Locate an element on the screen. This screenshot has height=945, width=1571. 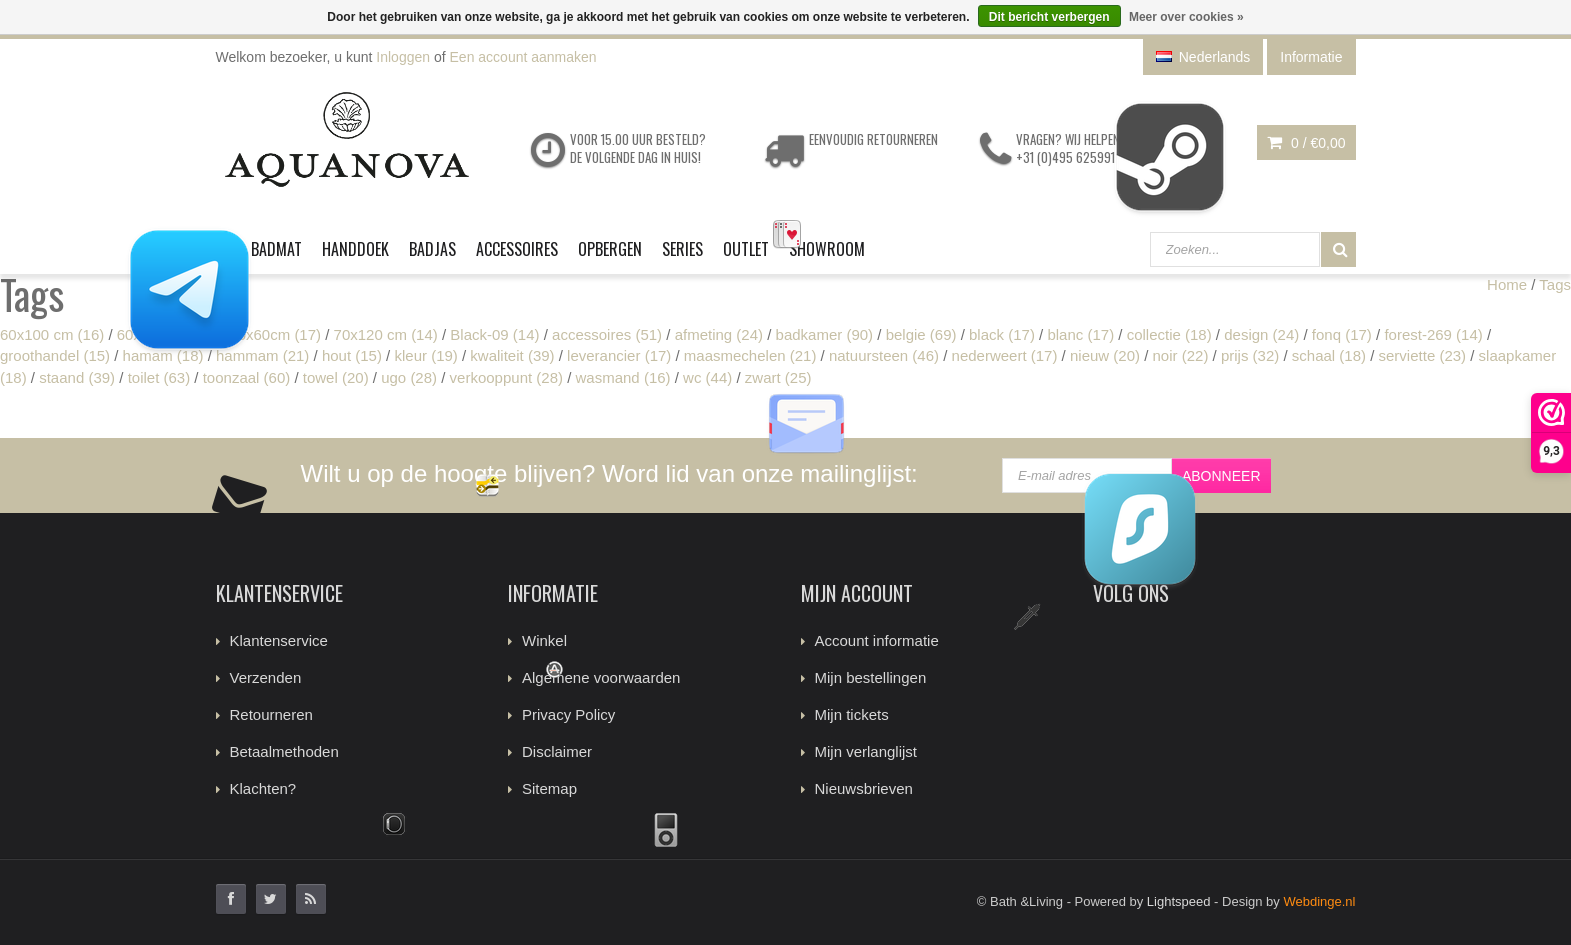
open the Apple Watch app is located at coordinates (394, 824).